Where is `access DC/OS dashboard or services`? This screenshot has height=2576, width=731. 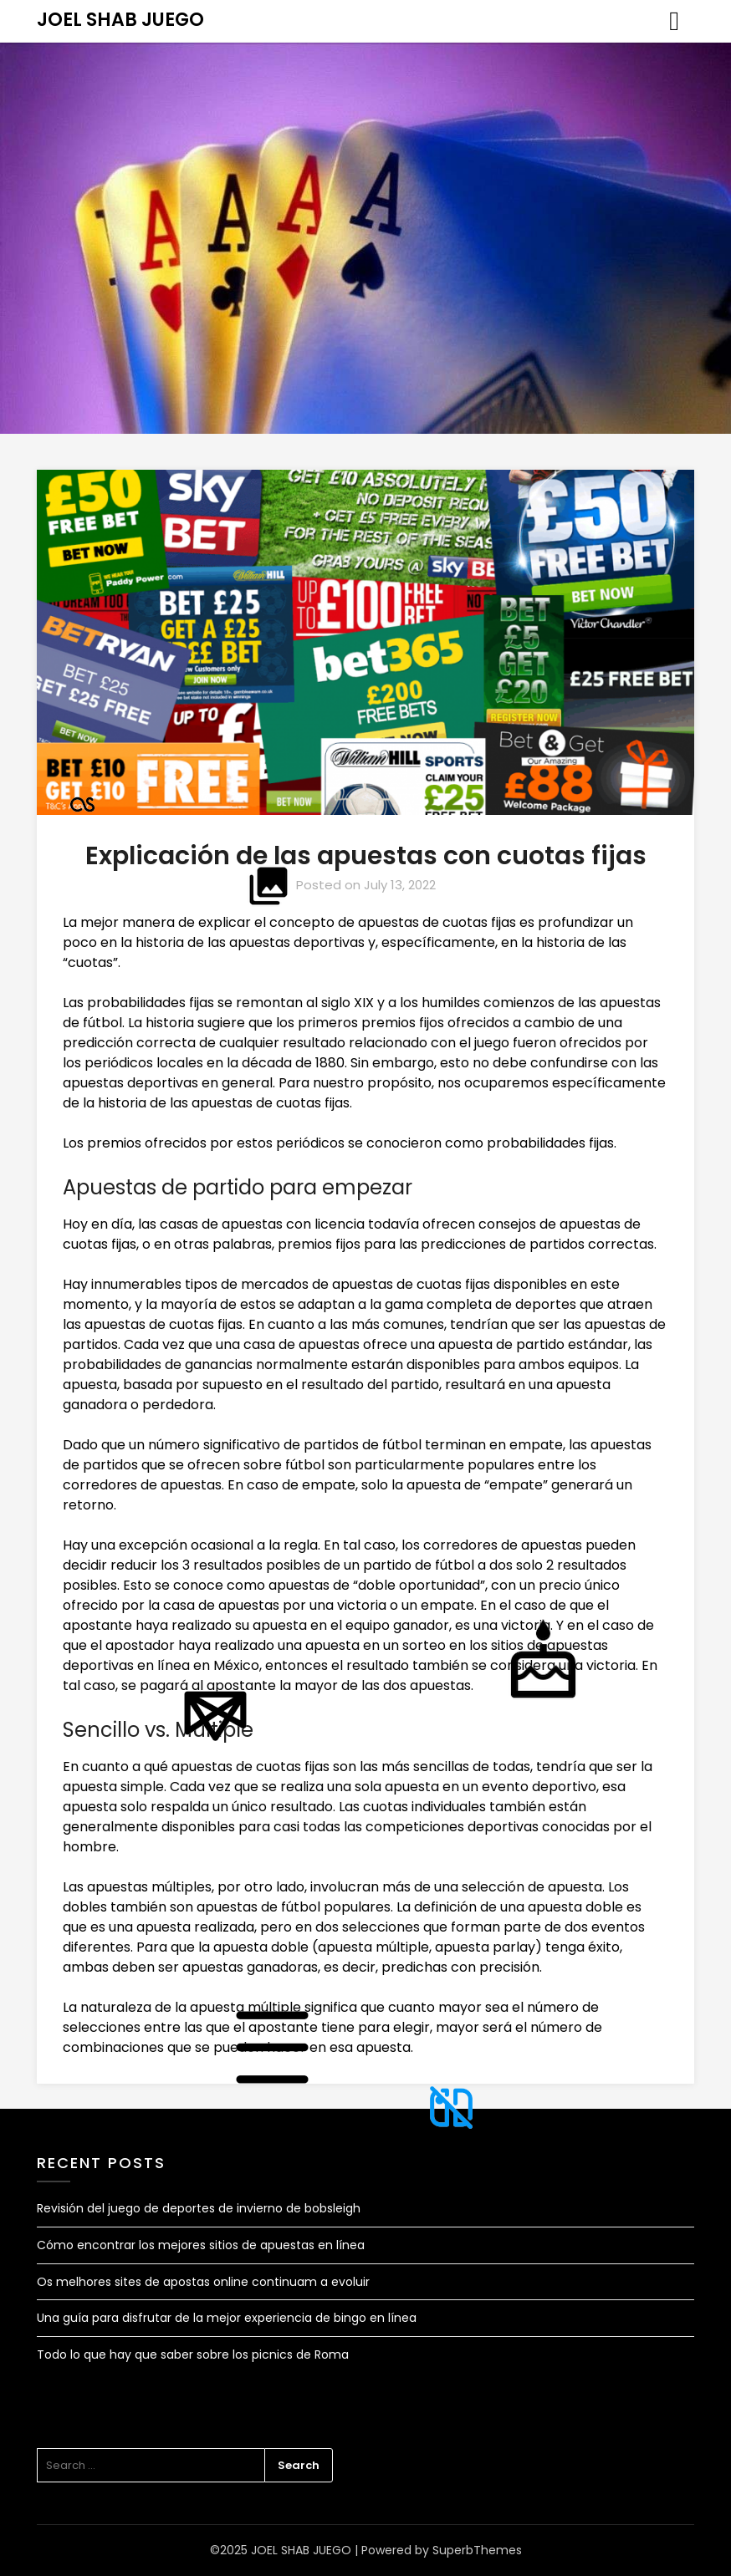
access DC/OS dashboard or services is located at coordinates (215, 1713).